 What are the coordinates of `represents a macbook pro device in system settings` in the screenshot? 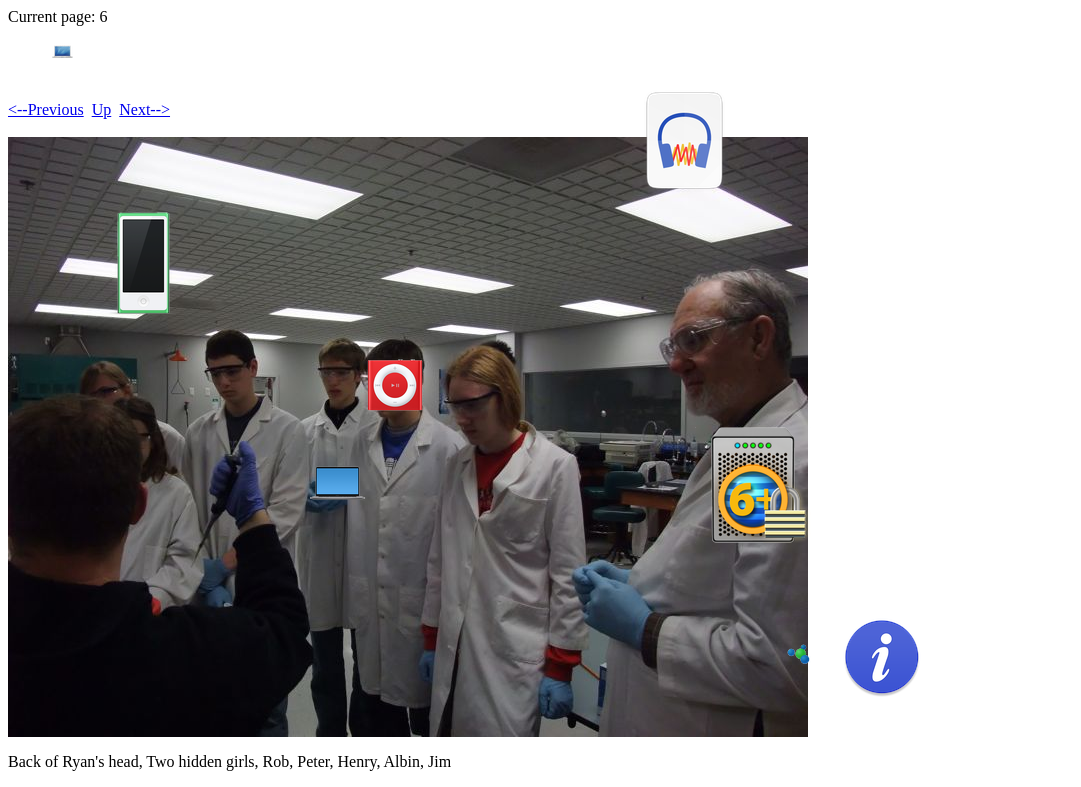 It's located at (62, 51).